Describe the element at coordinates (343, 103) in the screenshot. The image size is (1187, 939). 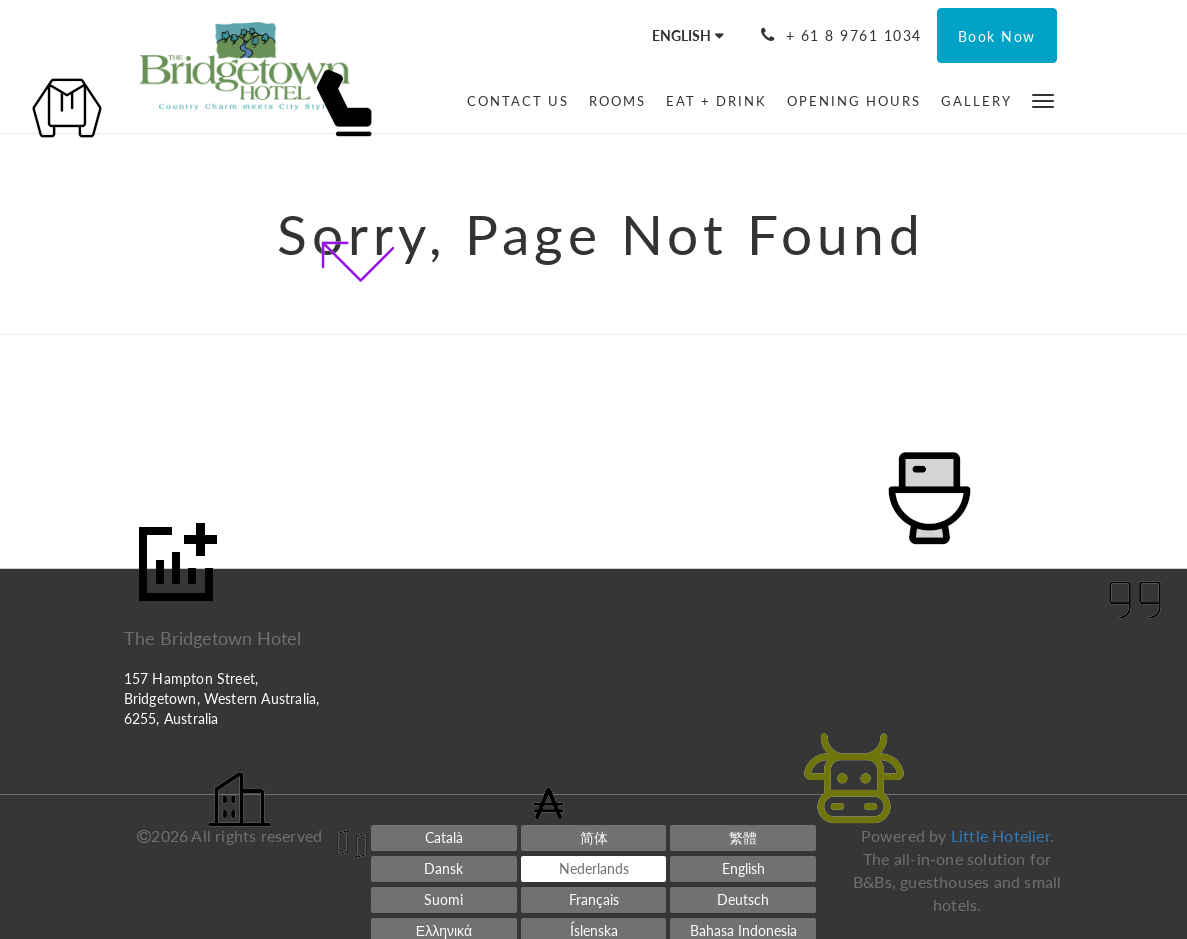
I see `select or reserve a seat` at that location.